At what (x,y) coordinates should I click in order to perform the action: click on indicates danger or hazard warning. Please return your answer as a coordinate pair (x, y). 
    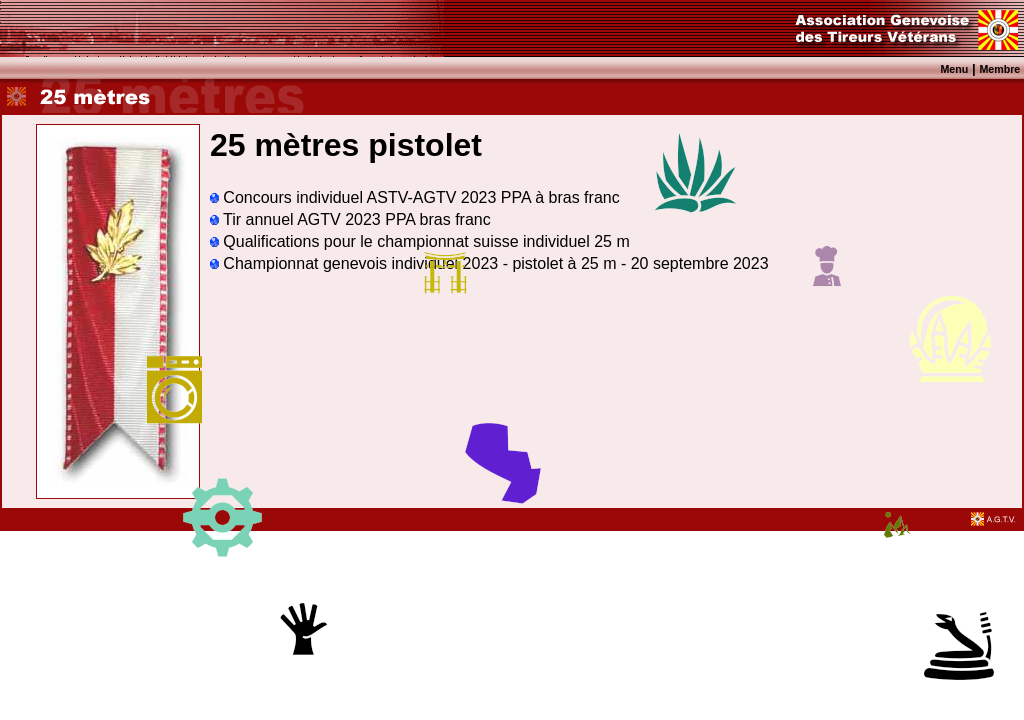
    Looking at the image, I should click on (959, 646).